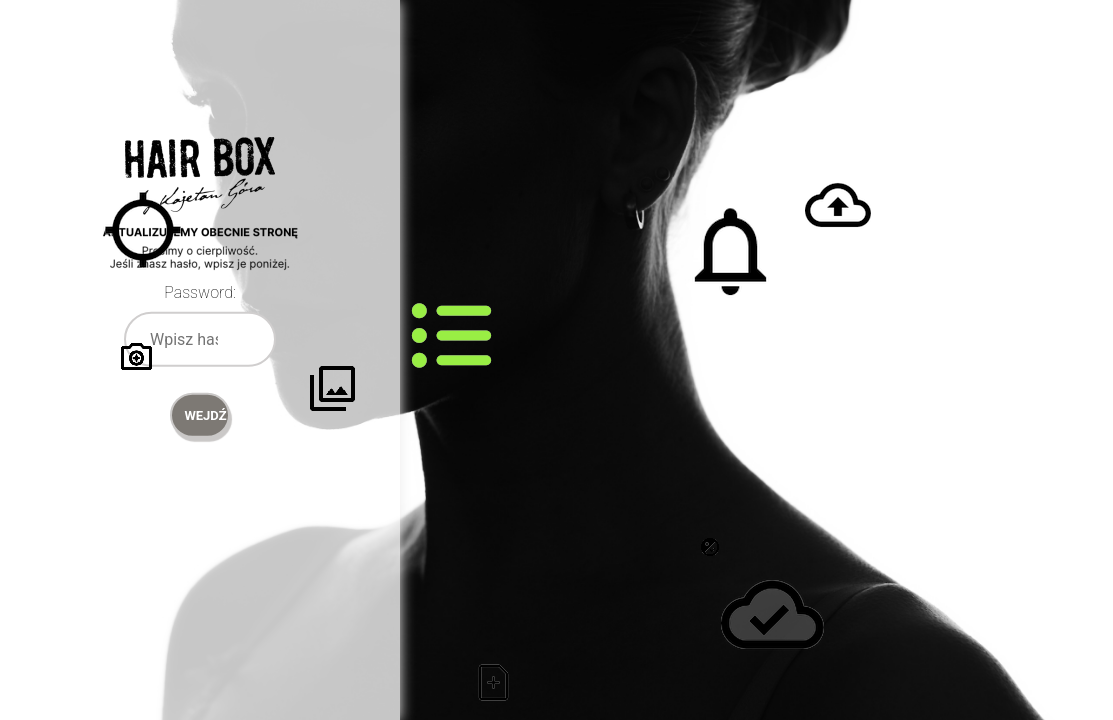 This screenshot has height=720, width=1113. I want to click on view items in a bulleted list format, so click(451, 335).